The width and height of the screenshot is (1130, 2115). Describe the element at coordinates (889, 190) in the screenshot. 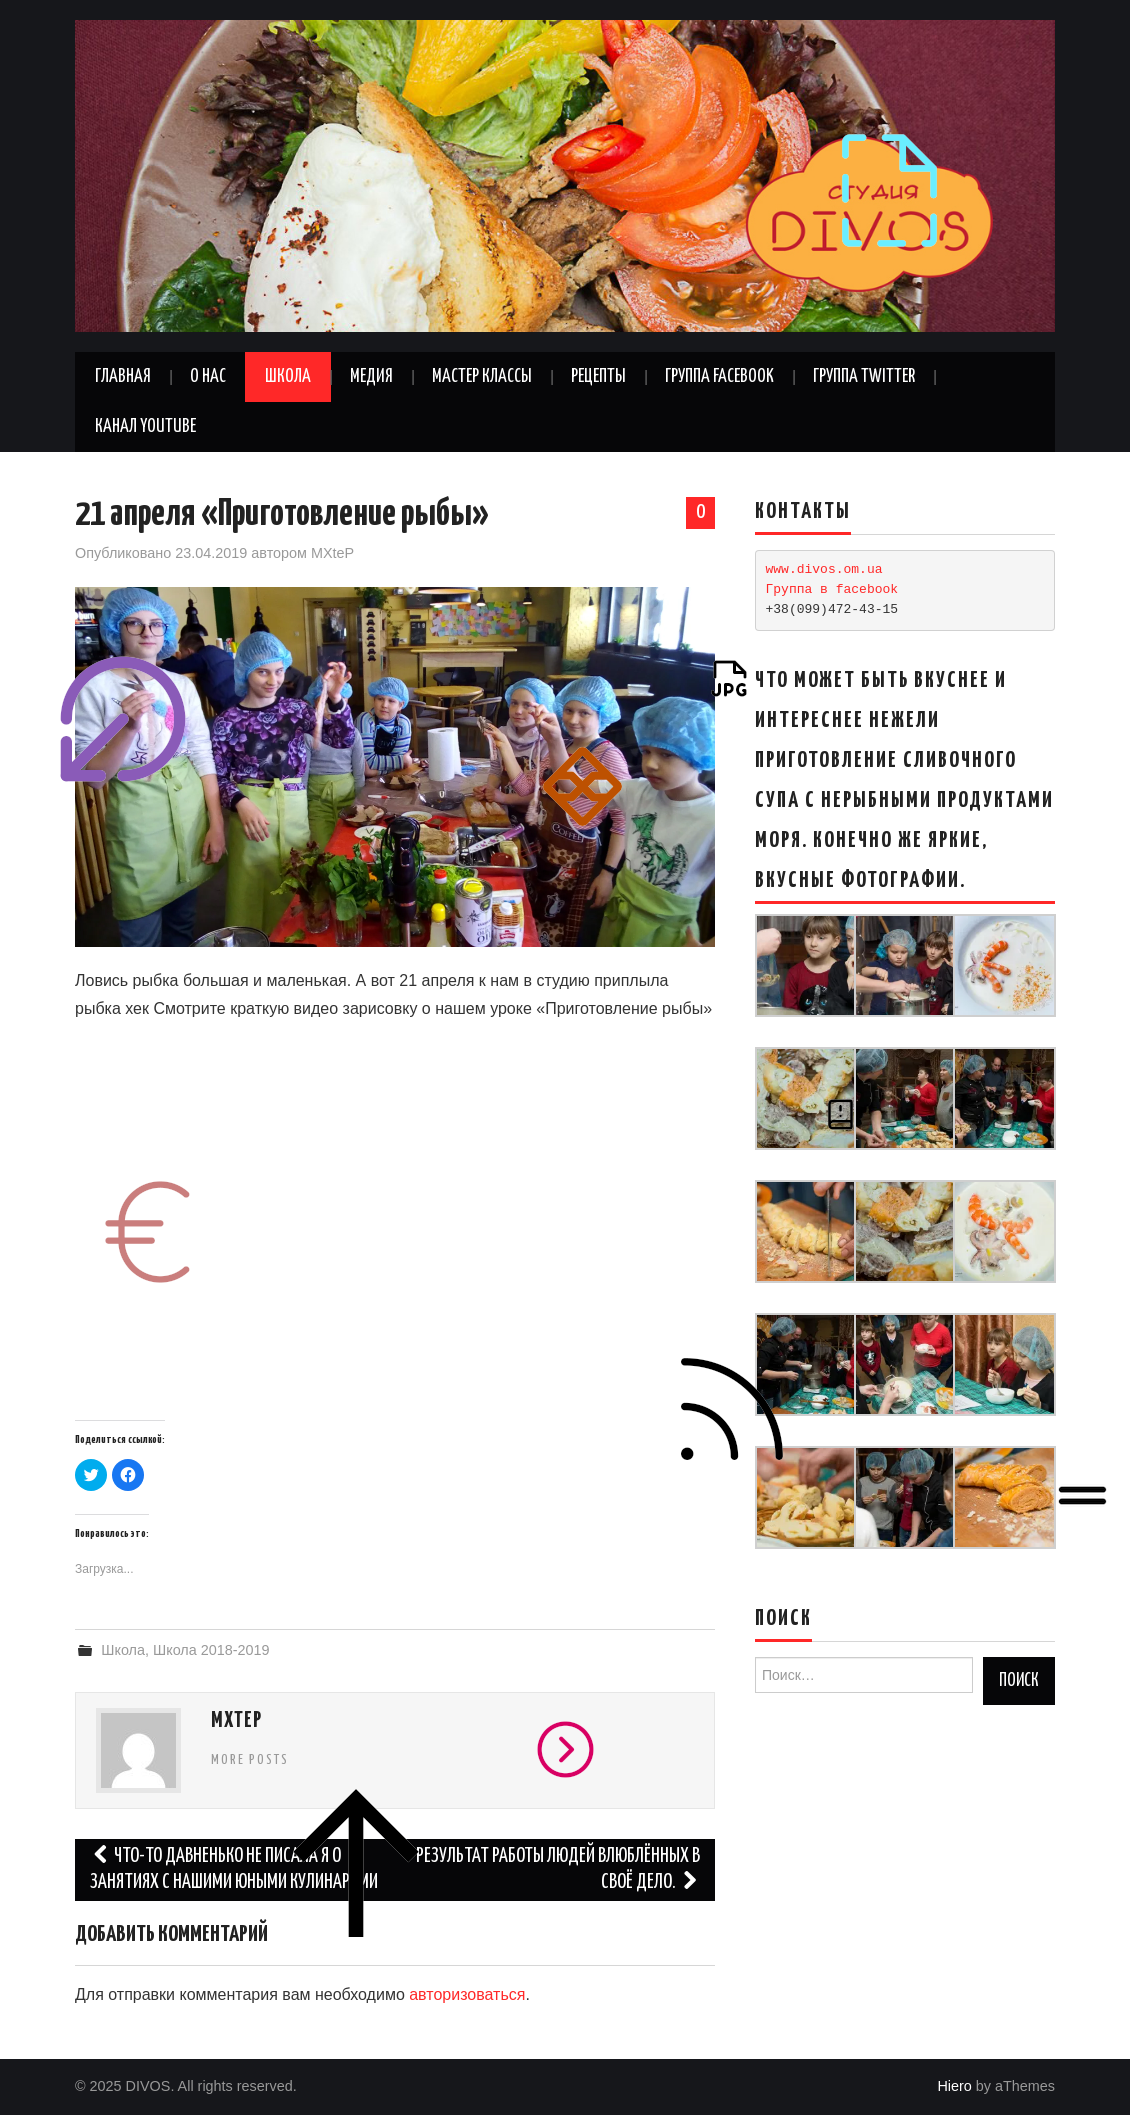

I see `a placeholder for a file not yet uploaded` at that location.